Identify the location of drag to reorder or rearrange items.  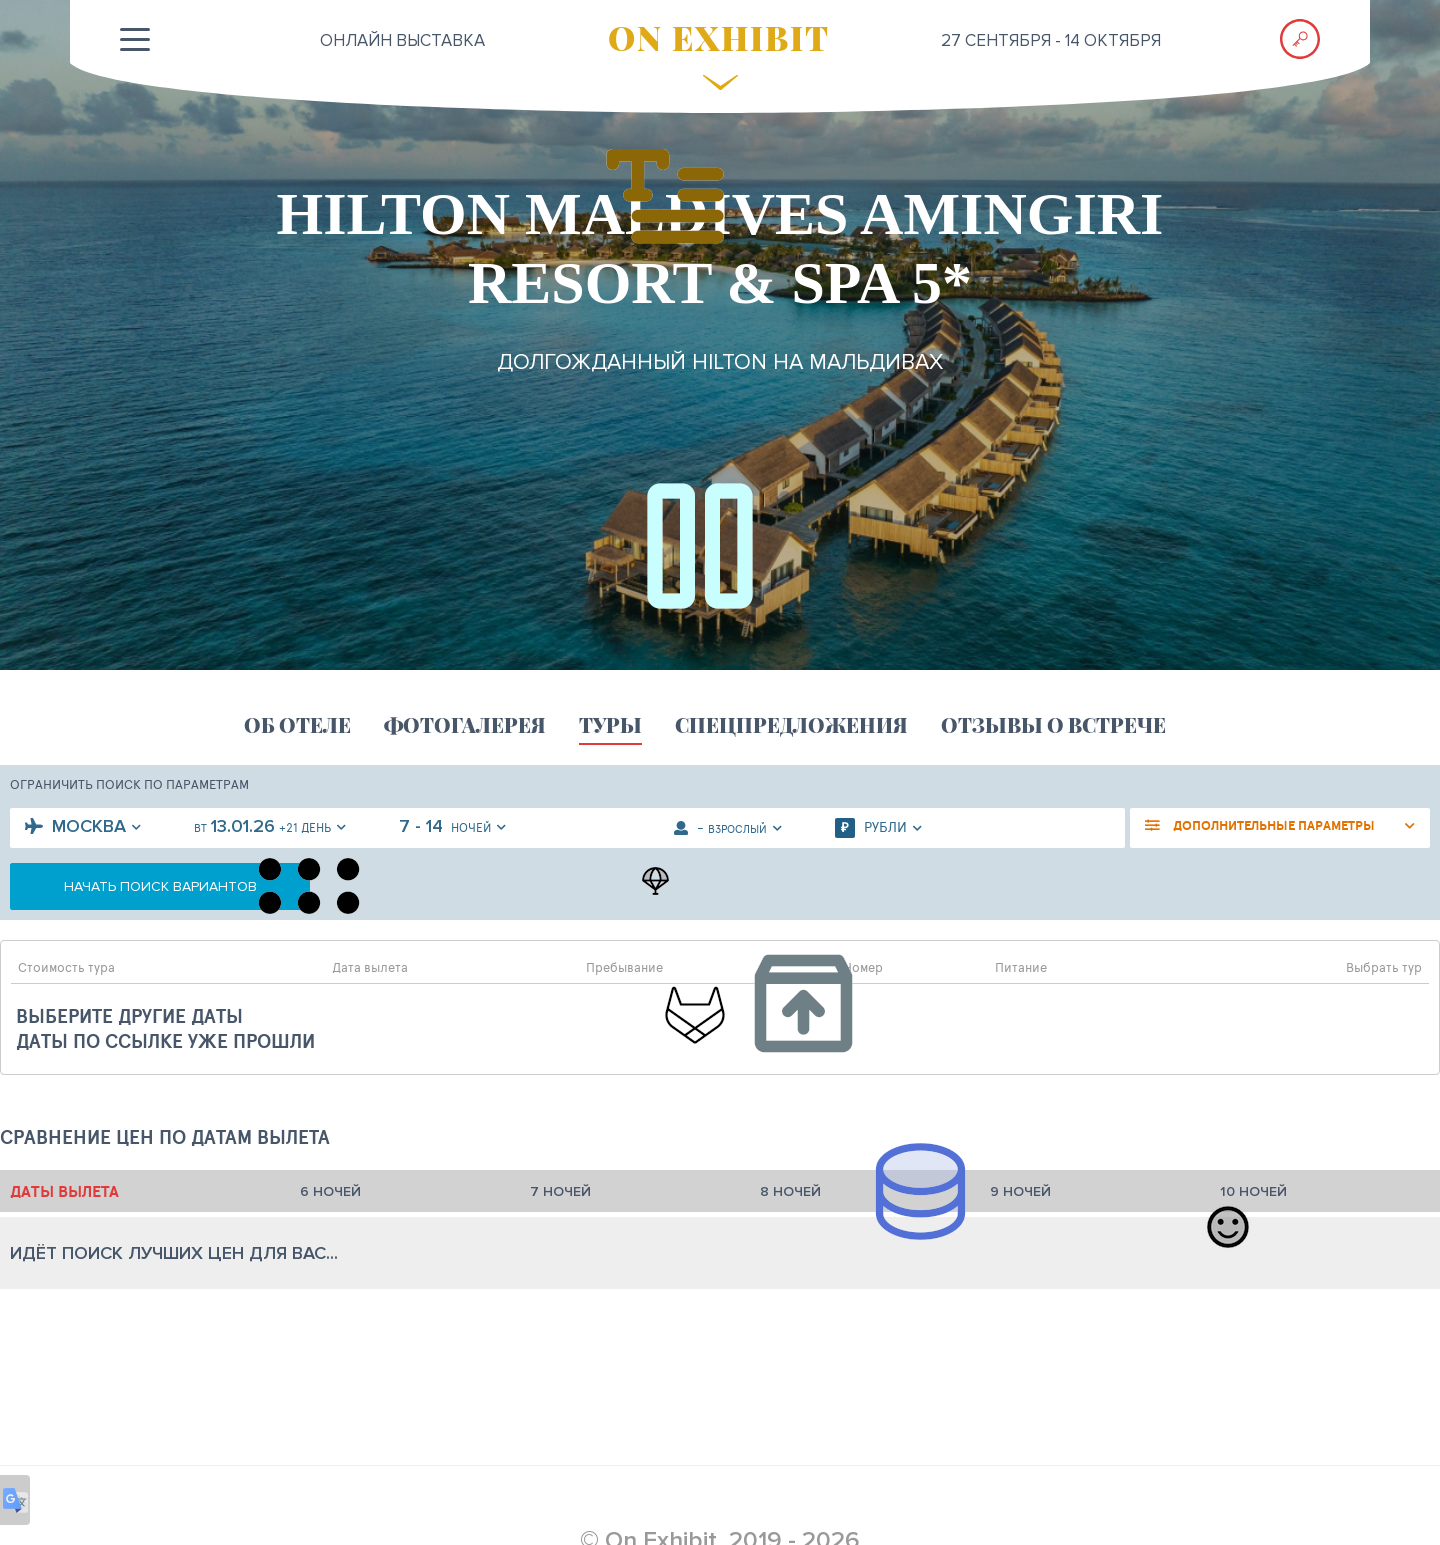
(309, 886).